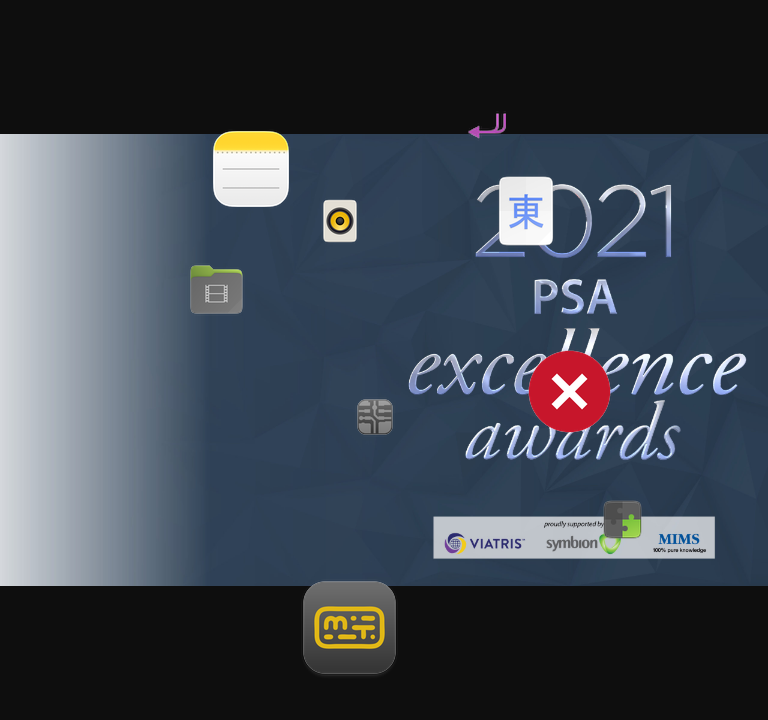  Describe the element at coordinates (340, 221) in the screenshot. I see `open sound or audio settings panel` at that location.